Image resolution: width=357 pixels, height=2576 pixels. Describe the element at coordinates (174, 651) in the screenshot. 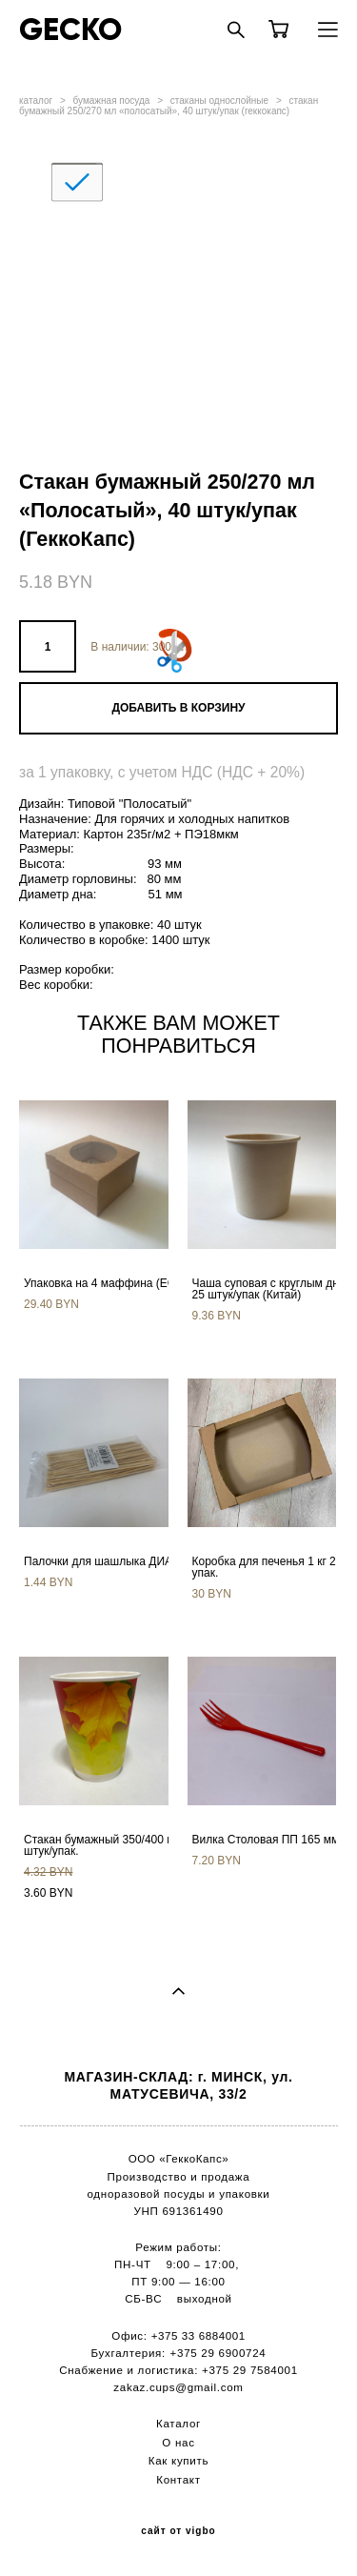

I see `open snip & sketch to capture a screenshot` at that location.